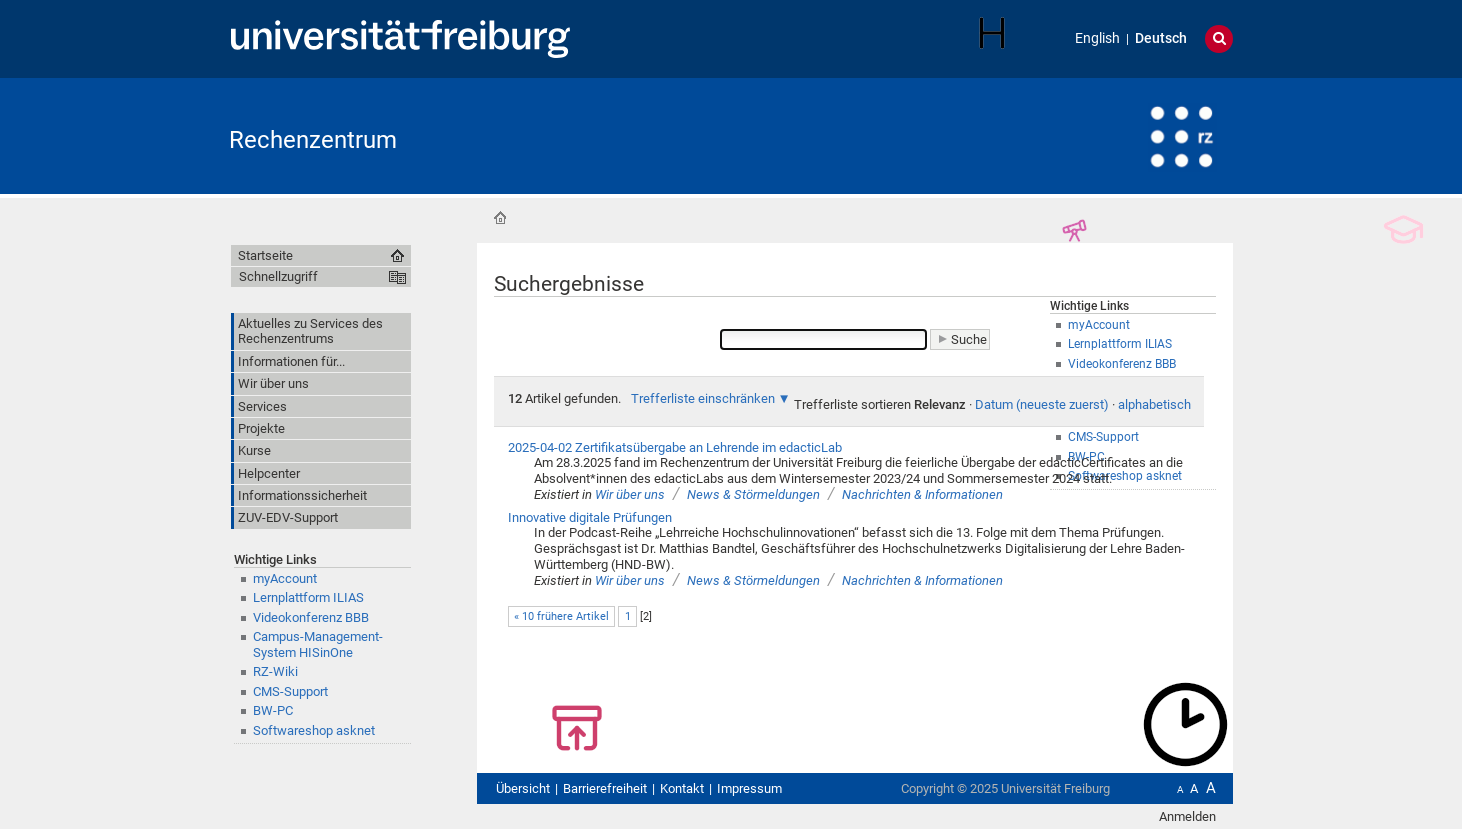 The width and height of the screenshot is (1462, 829). Describe the element at coordinates (577, 728) in the screenshot. I see `restore item from archive` at that location.